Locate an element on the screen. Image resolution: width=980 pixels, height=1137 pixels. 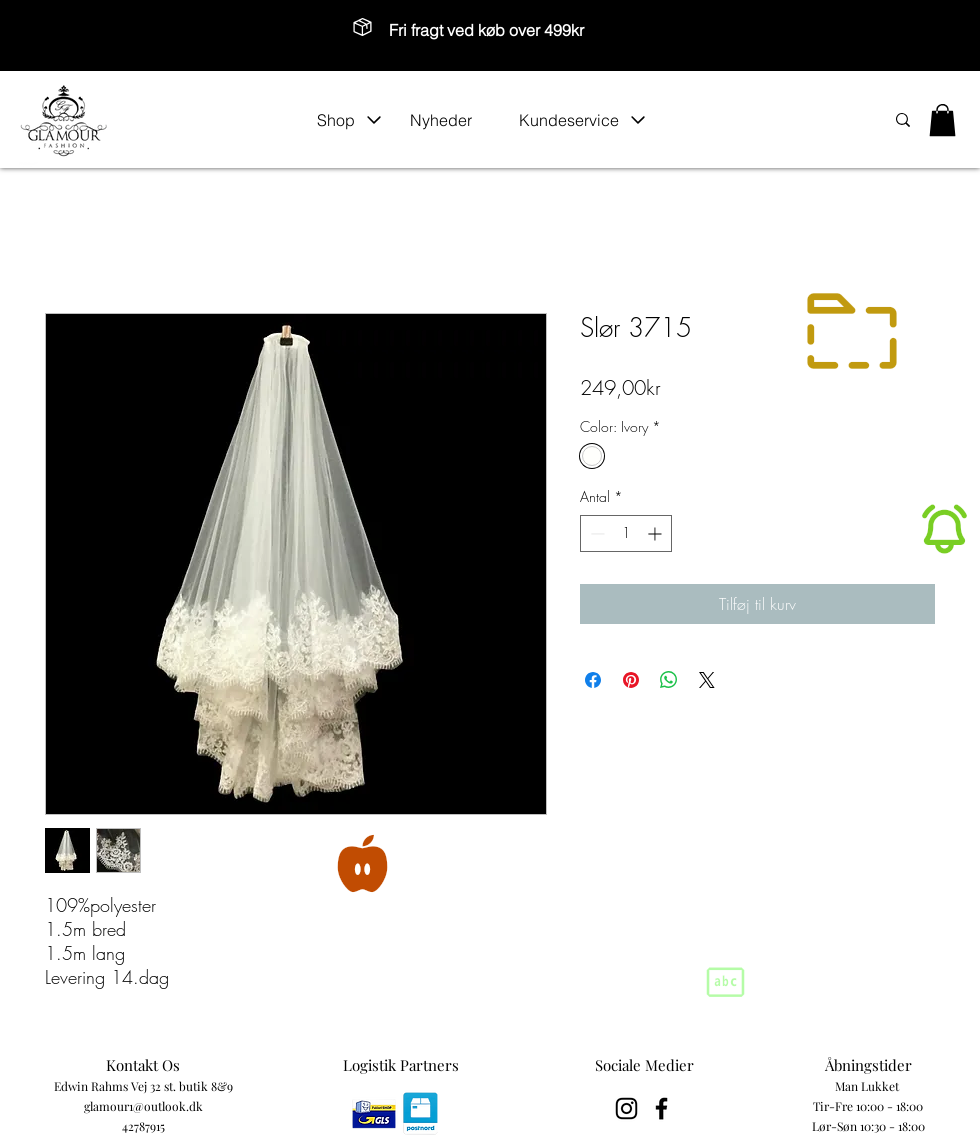
indicates new notifications or alerts is located at coordinates (944, 529).